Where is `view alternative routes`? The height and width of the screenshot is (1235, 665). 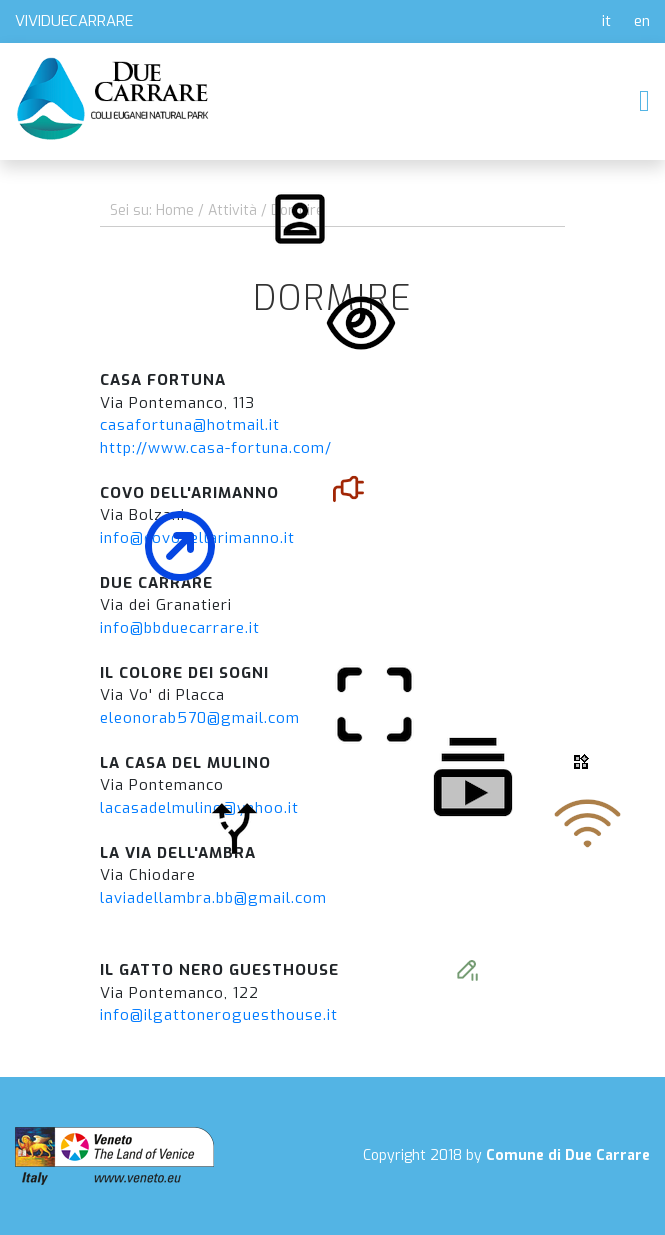
view alternative routes is located at coordinates (234, 828).